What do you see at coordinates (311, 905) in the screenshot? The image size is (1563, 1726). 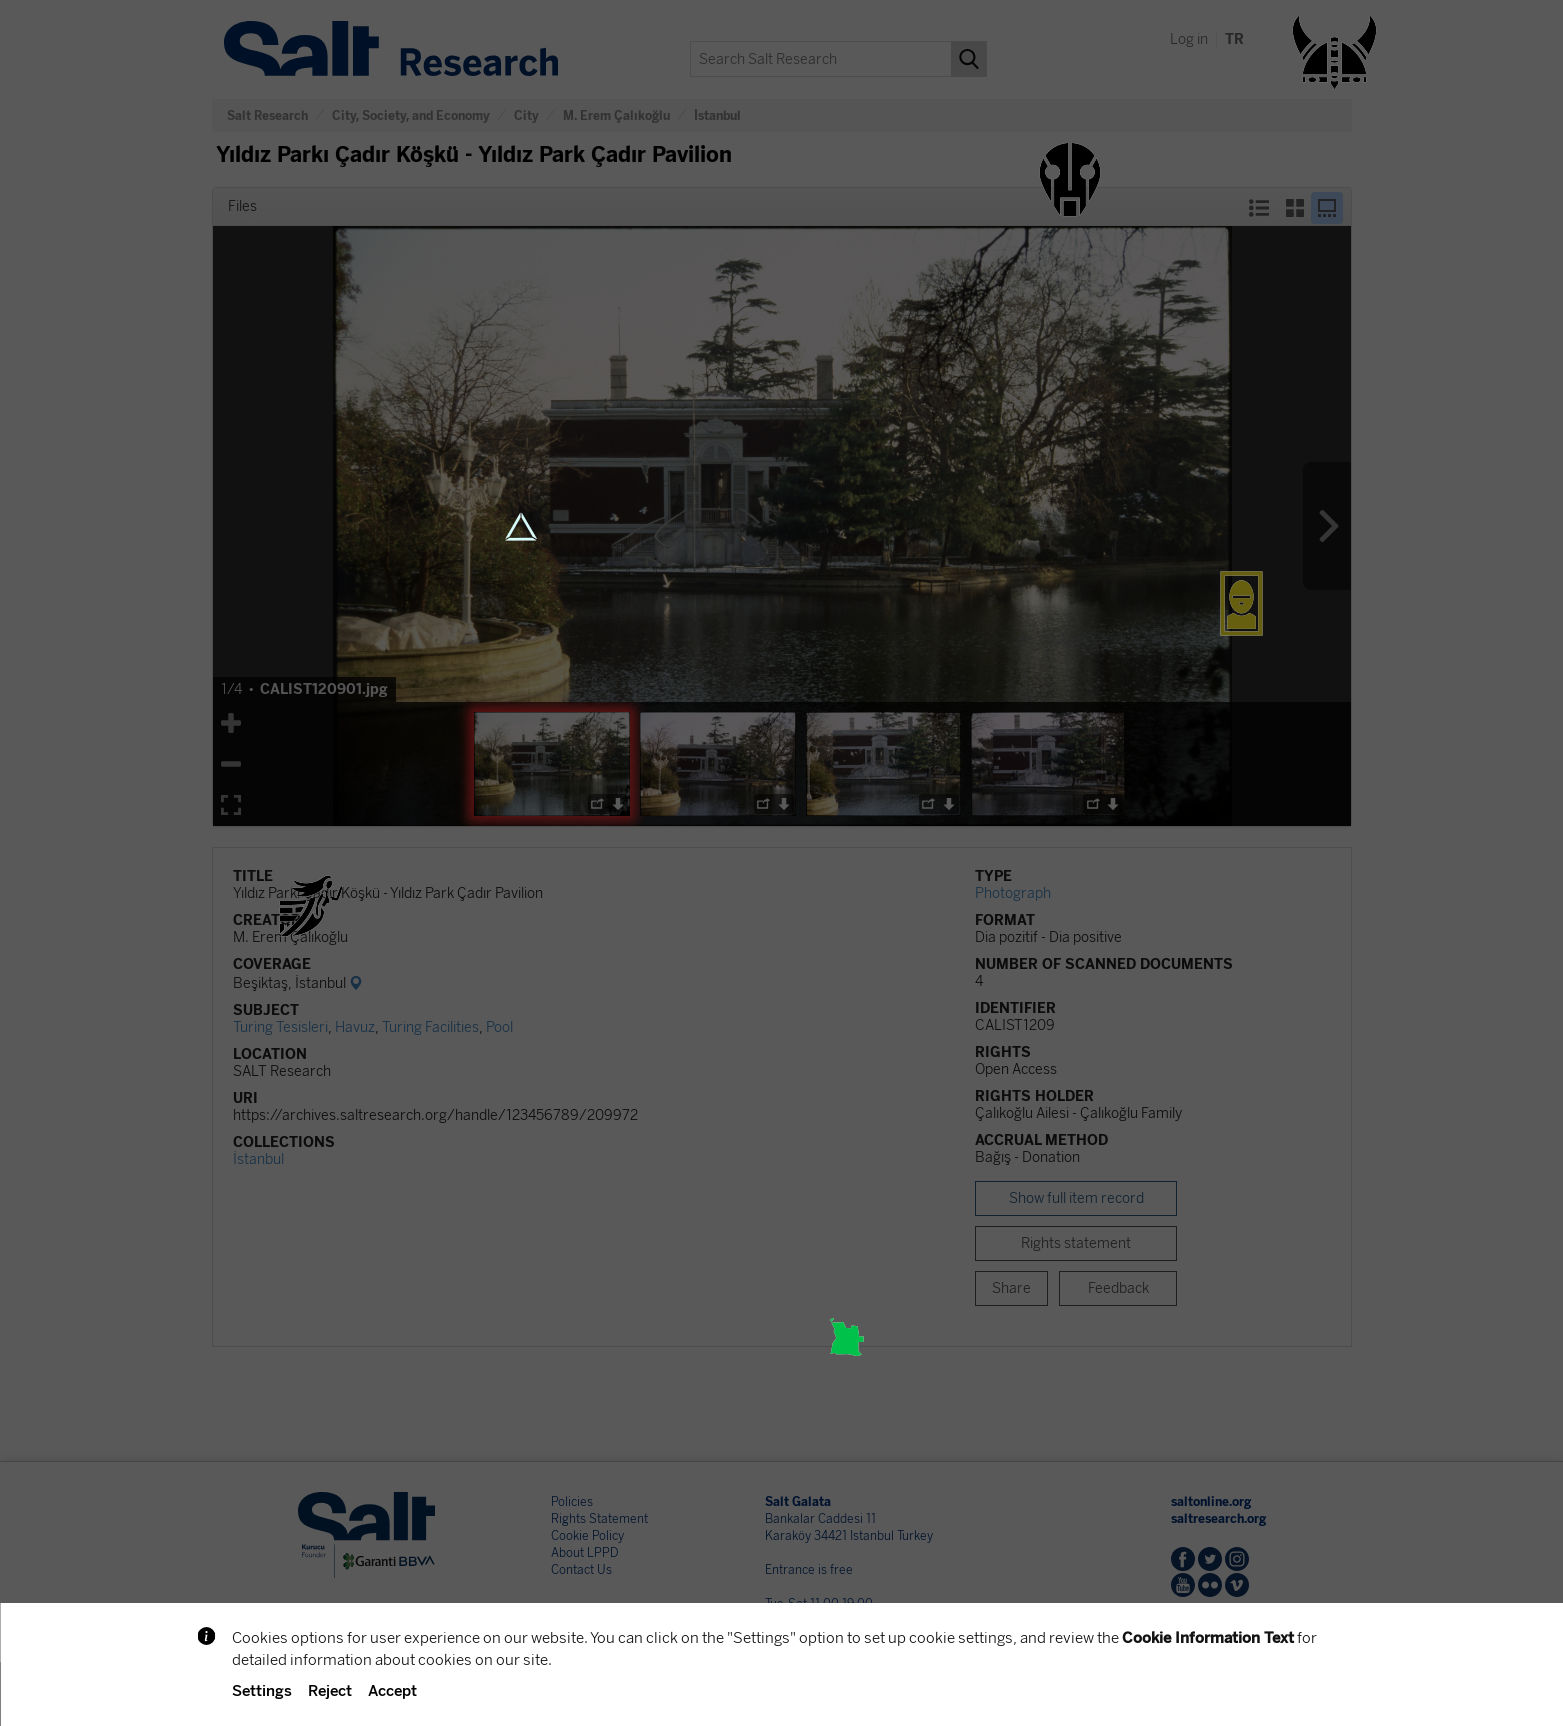 I see `represents a leader or prominent figure in a game` at bounding box center [311, 905].